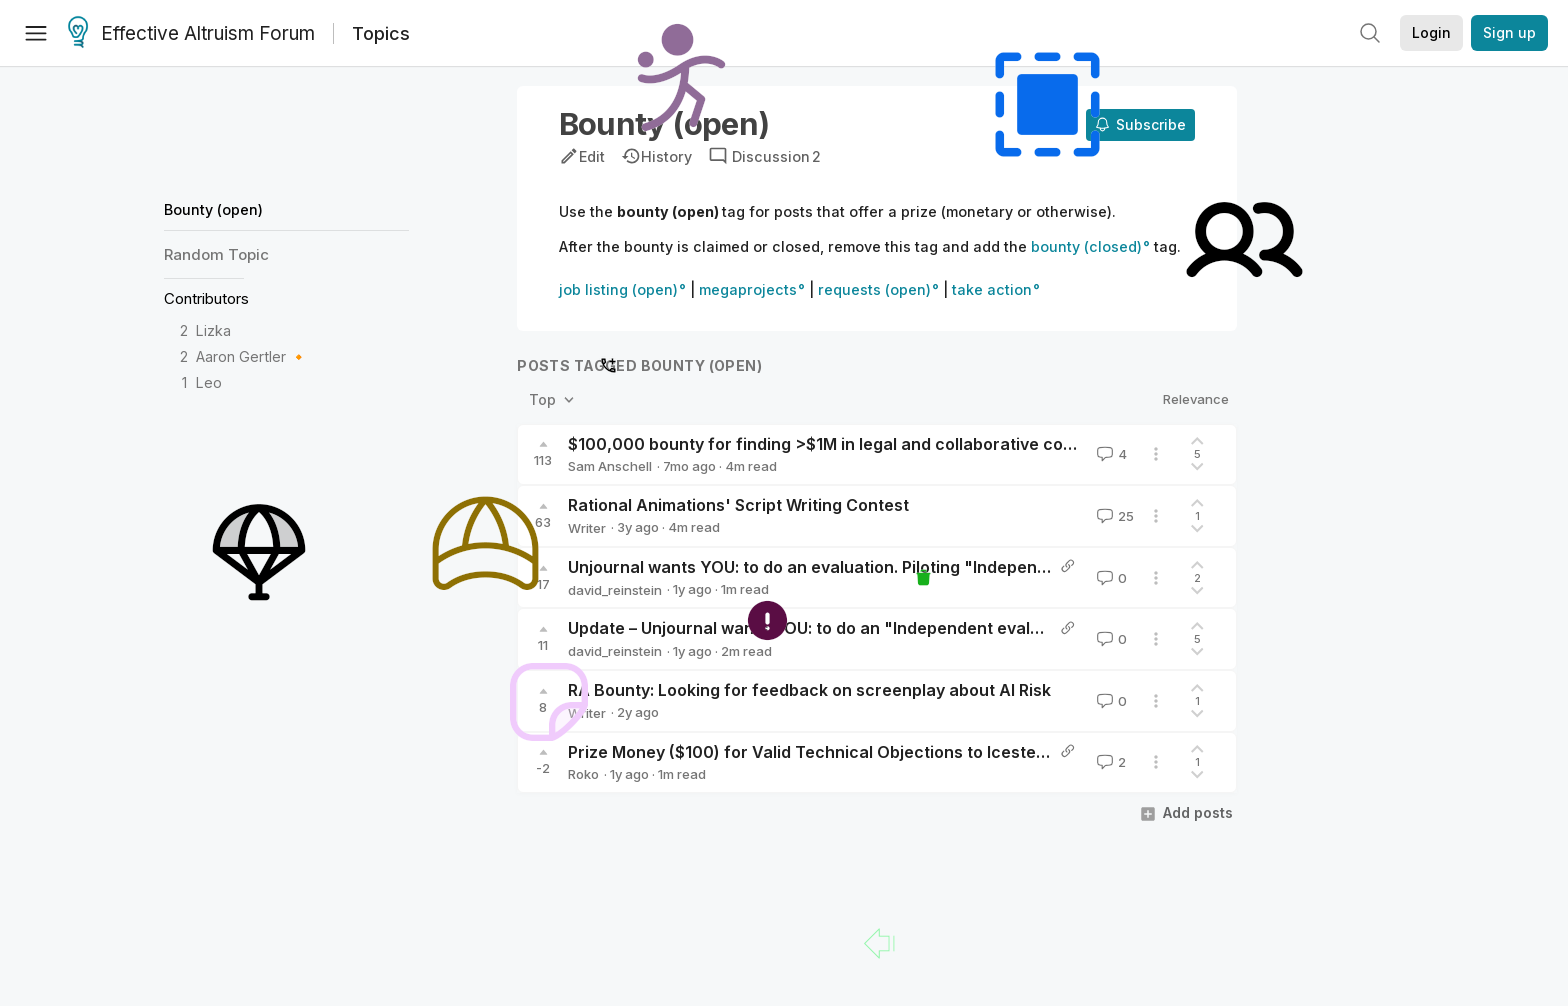 Image resolution: width=1568 pixels, height=1006 pixels. Describe the element at coordinates (880, 943) in the screenshot. I see `go back to previous screen` at that location.